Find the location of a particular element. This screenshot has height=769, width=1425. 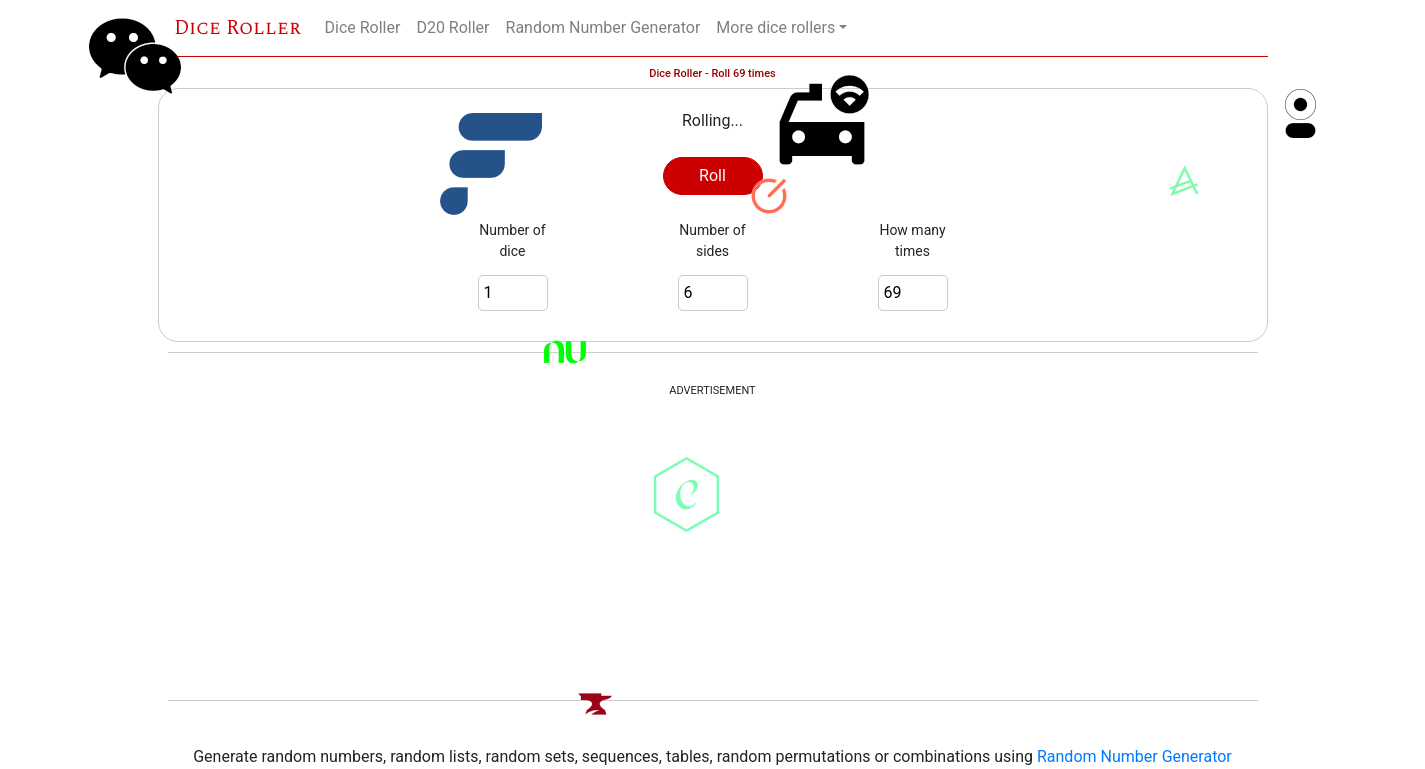

edit profile picture or avatar is located at coordinates (769, 196).